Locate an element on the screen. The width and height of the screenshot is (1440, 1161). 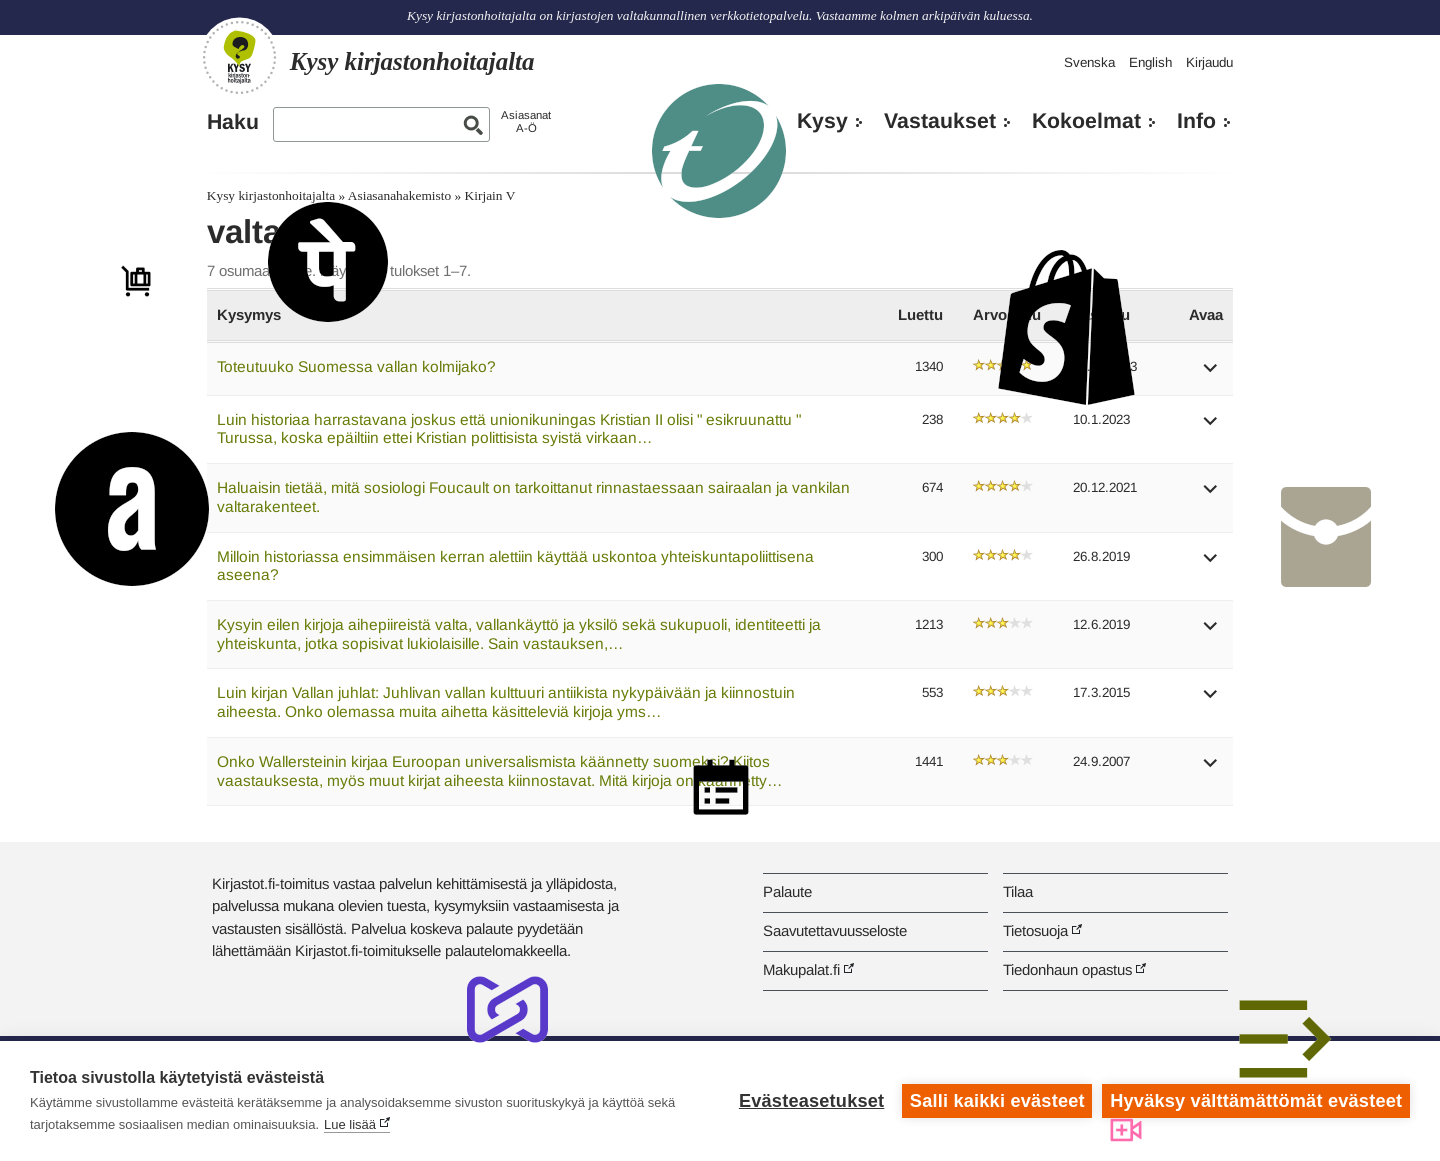
perforce version control logo is located at coordinates (507, 1009).